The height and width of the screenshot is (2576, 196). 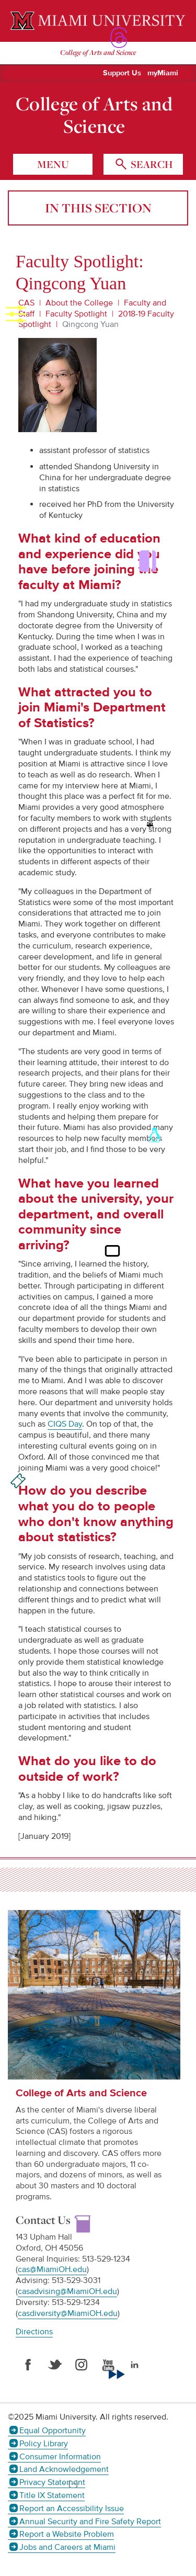 I want to click on indicates RV hookup availability at a location, so click(x=149, y=823).